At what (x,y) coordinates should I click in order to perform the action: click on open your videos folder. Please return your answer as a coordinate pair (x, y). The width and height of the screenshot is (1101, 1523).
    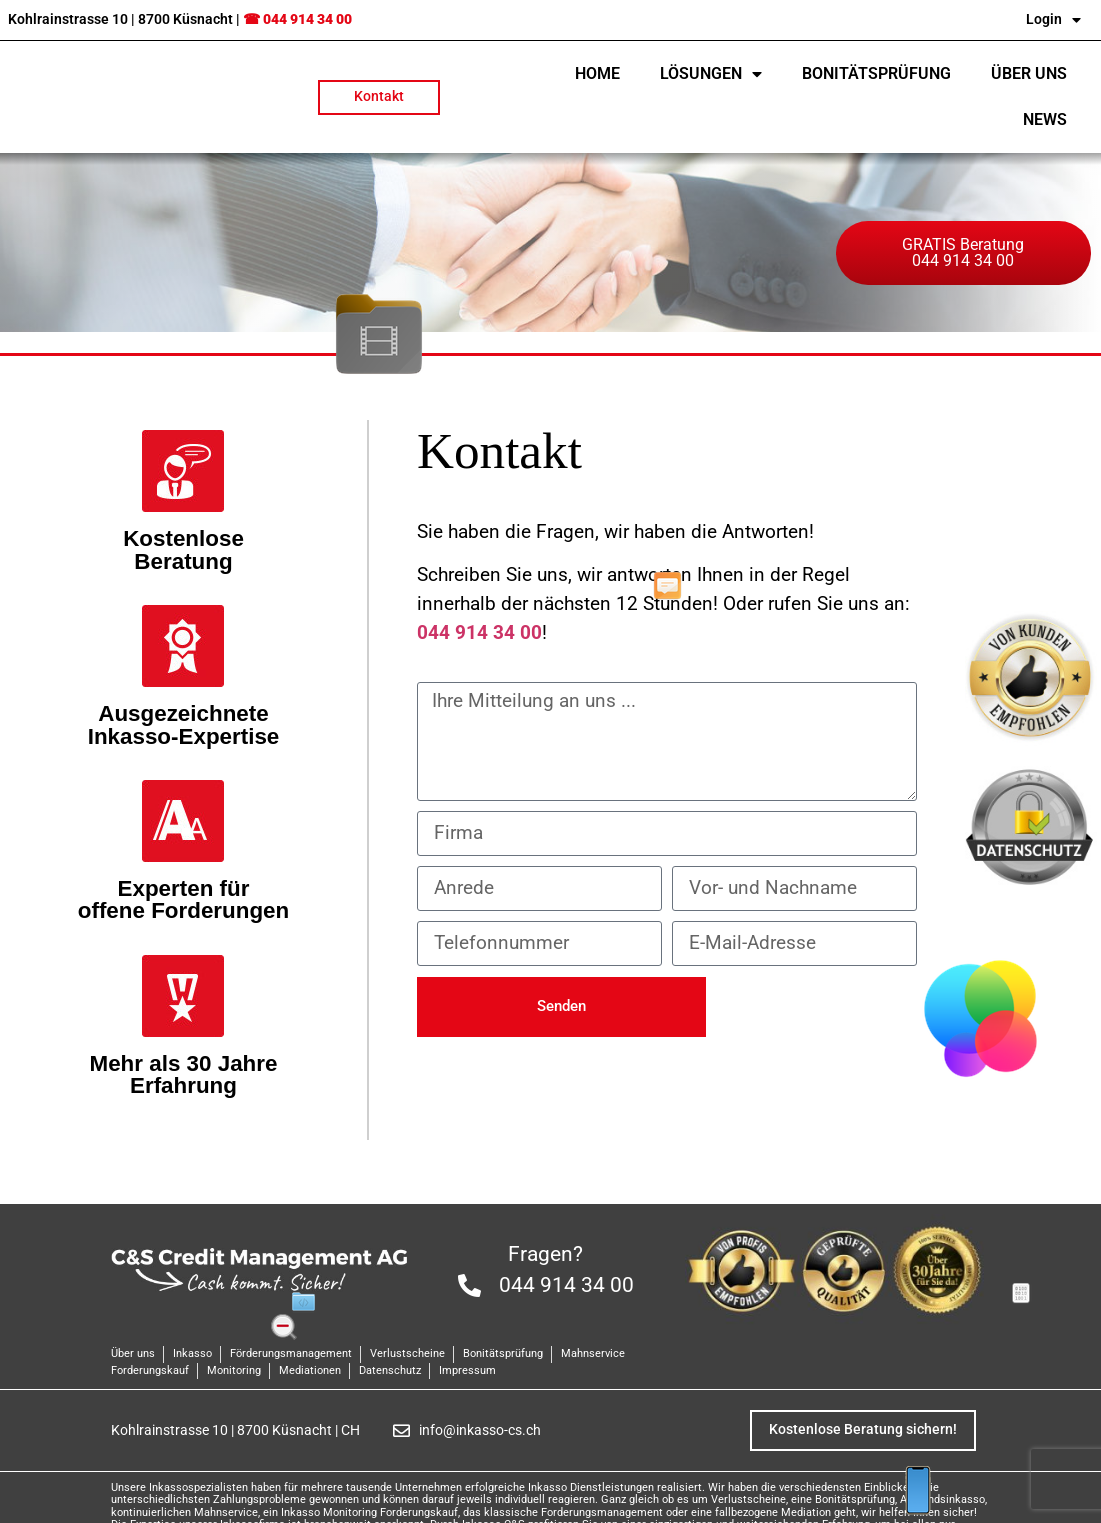
    Looking at the image, I should click on (379, 334).